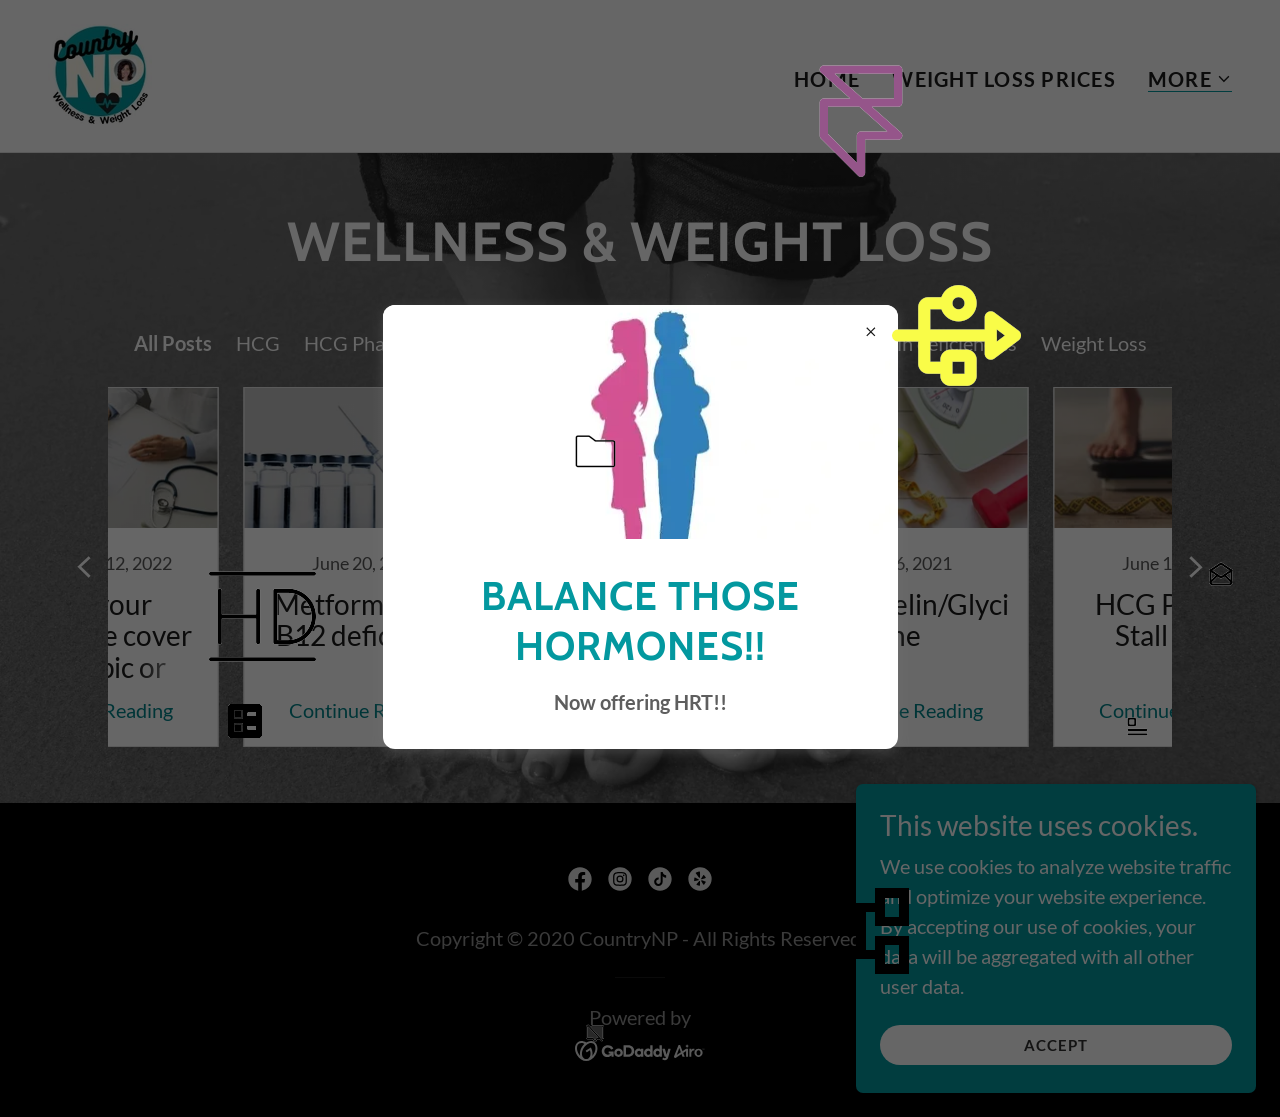 The width and height of the screenshot is (1280, 1117). I want to click on view ballot or voting options, so click(245, 721).